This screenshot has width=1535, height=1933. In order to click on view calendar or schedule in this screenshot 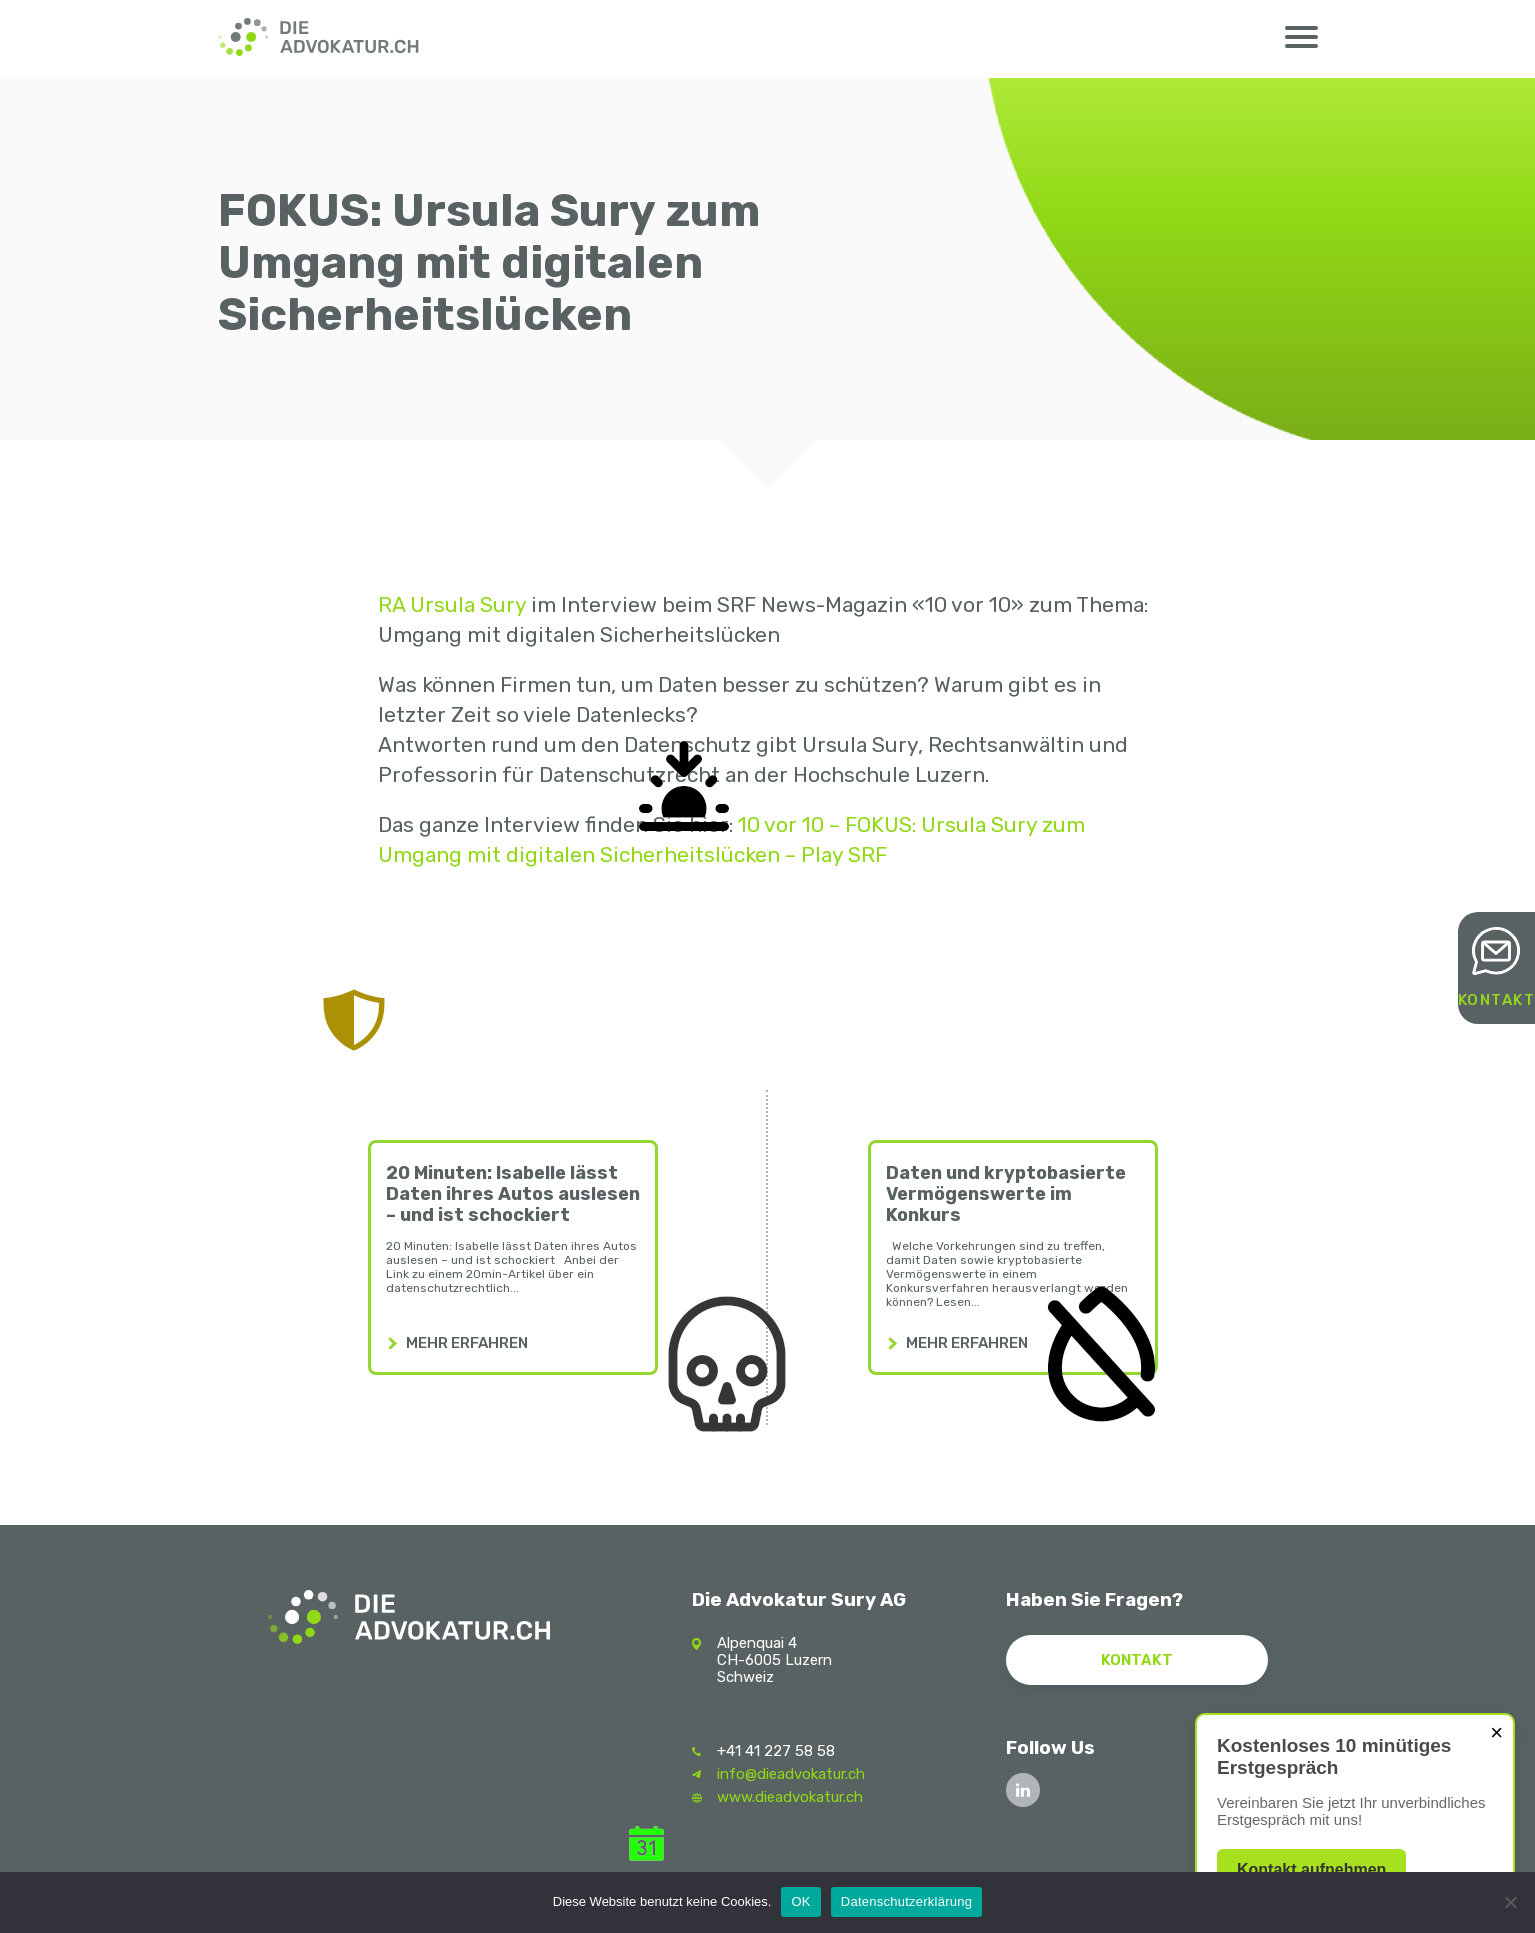, I will do `click(646, 1843)`.